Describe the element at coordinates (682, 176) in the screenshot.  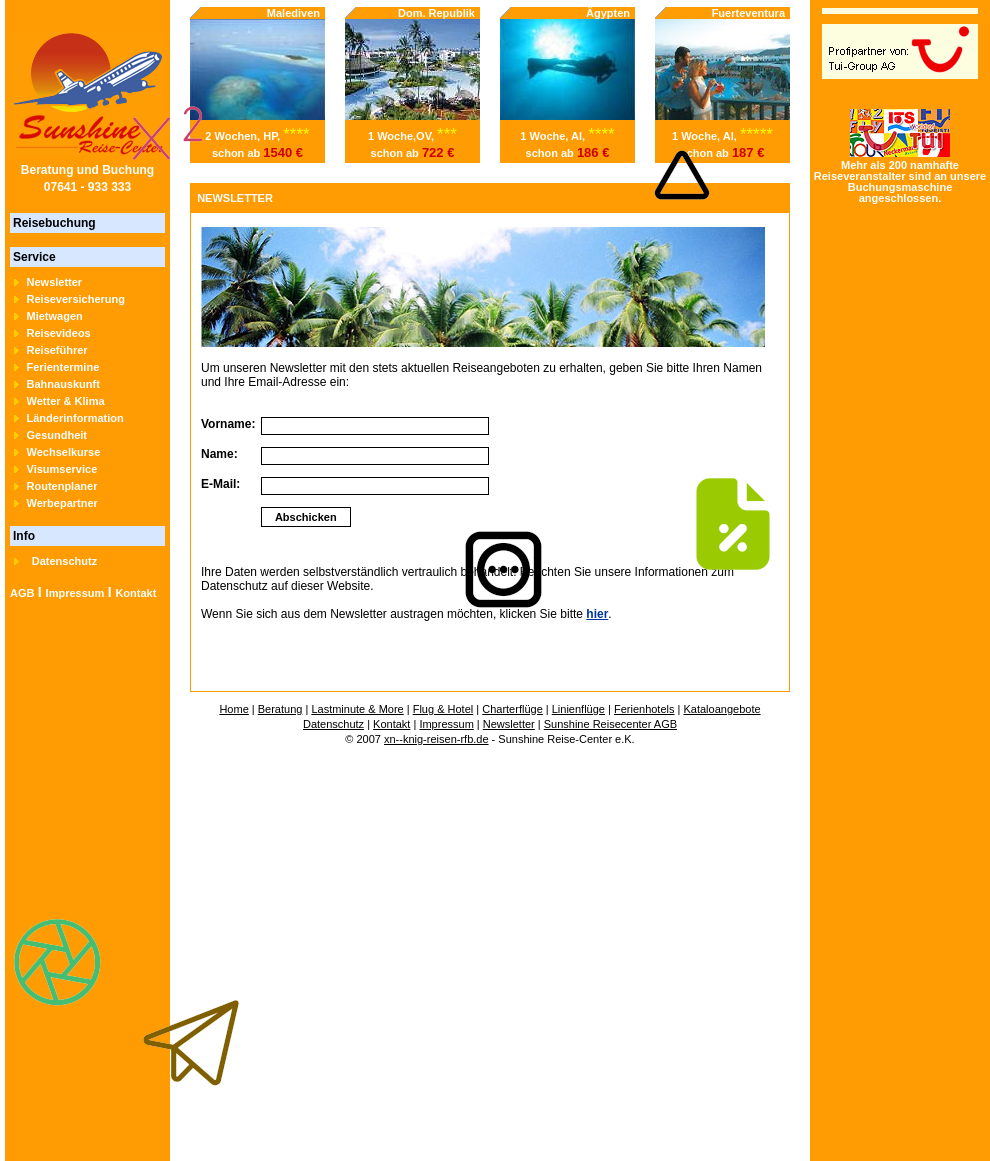
I see `indicates a warning or caution state` at that location.